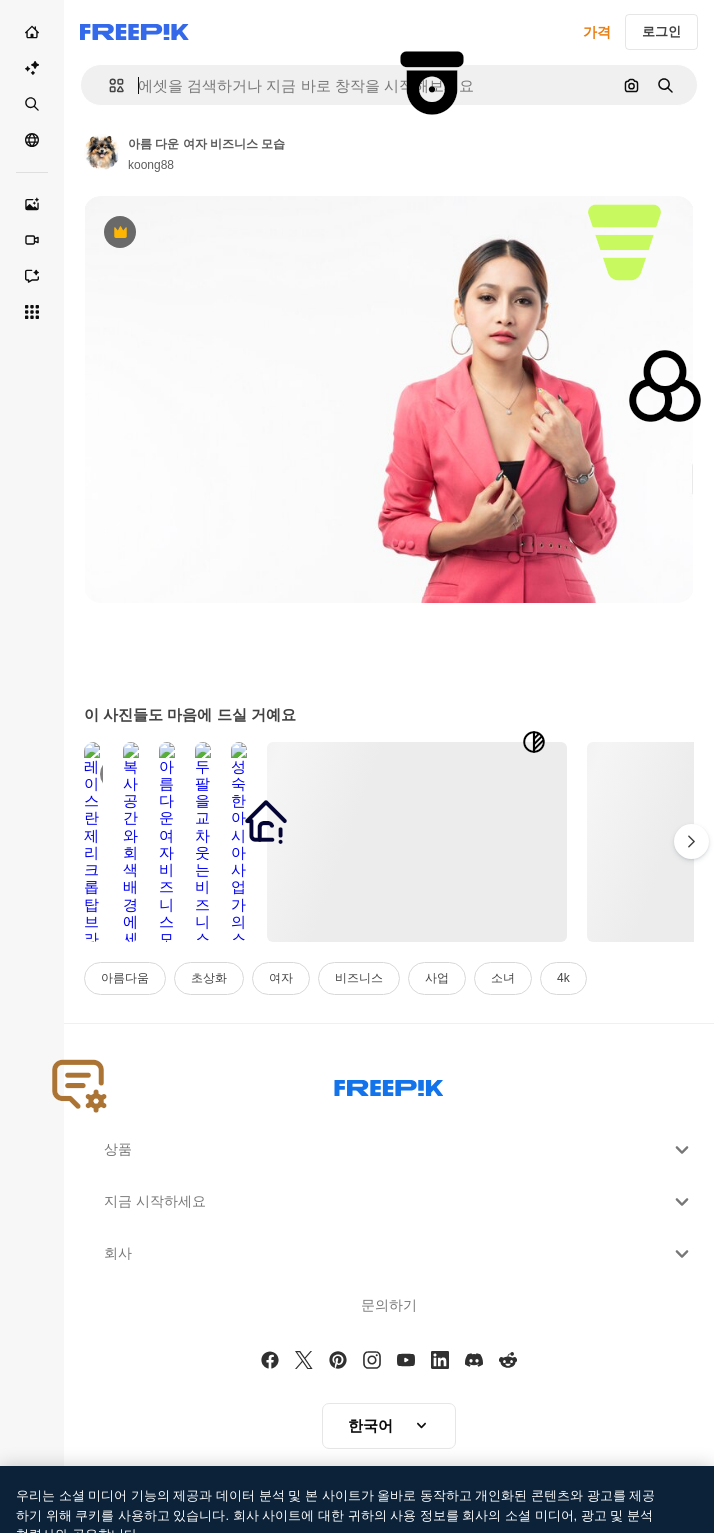 Image resolution: width=714 pixels, height=1533 pixels. I want to click on home alert or warning notification, so click(266, 821).